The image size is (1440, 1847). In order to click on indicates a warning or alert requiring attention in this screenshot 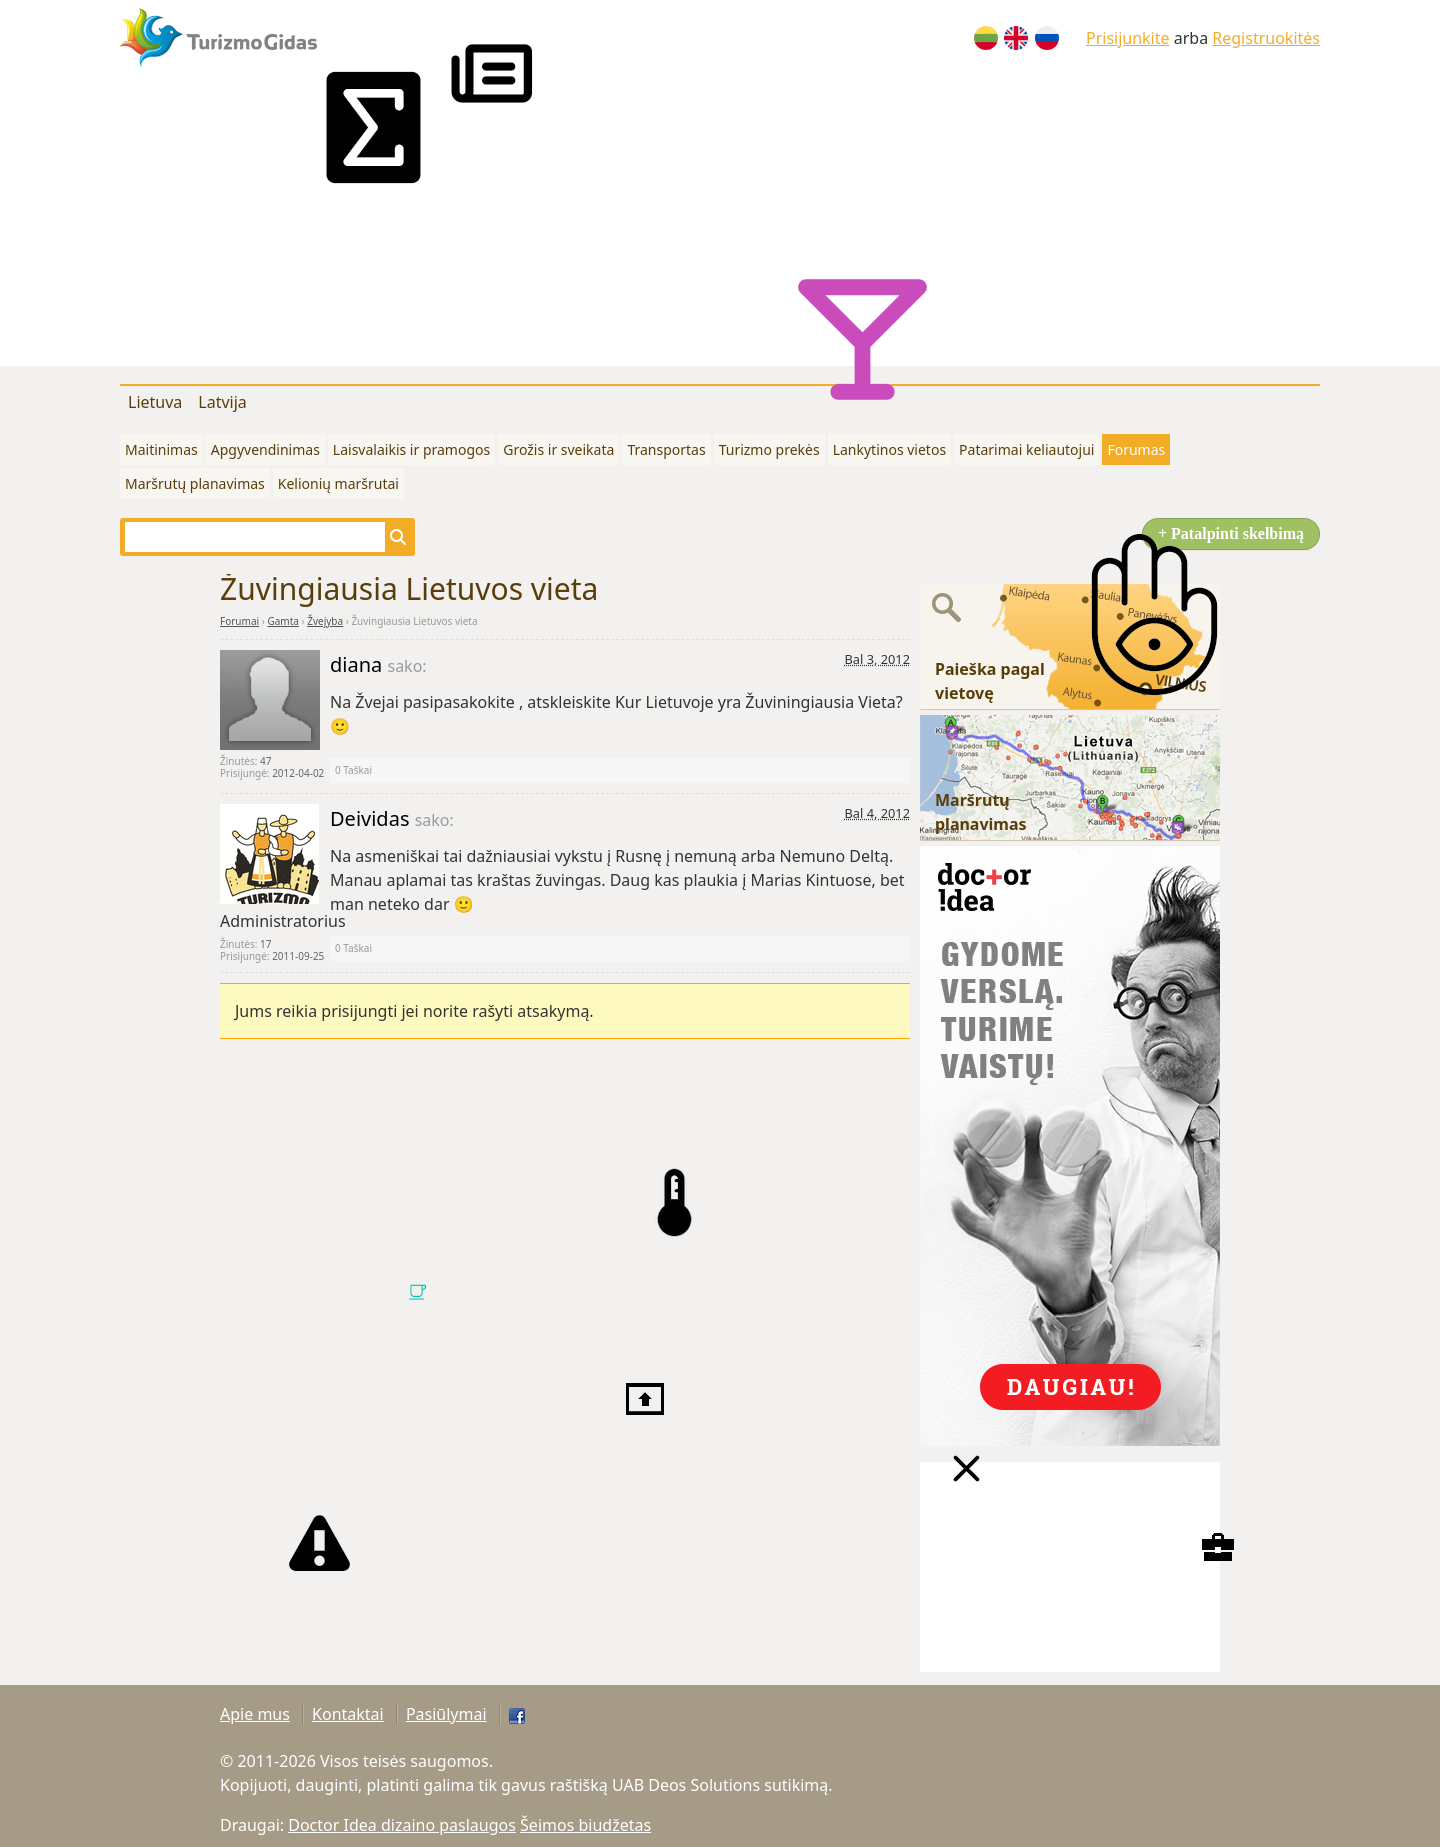, I will do `click(319, 1545)`.